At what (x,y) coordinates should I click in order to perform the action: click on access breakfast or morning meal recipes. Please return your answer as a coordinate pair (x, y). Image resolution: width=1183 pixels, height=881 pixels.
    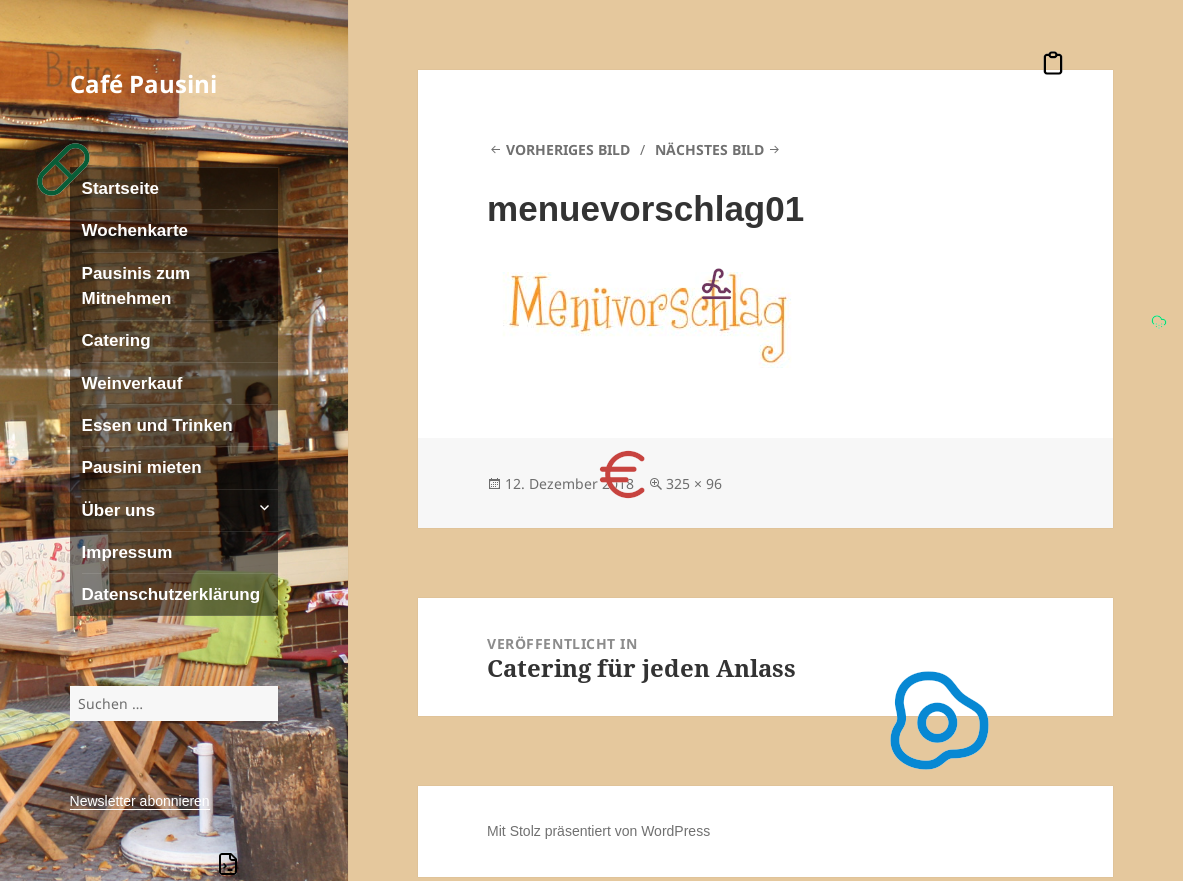
    Looking at the image, I should click on (939, 720).